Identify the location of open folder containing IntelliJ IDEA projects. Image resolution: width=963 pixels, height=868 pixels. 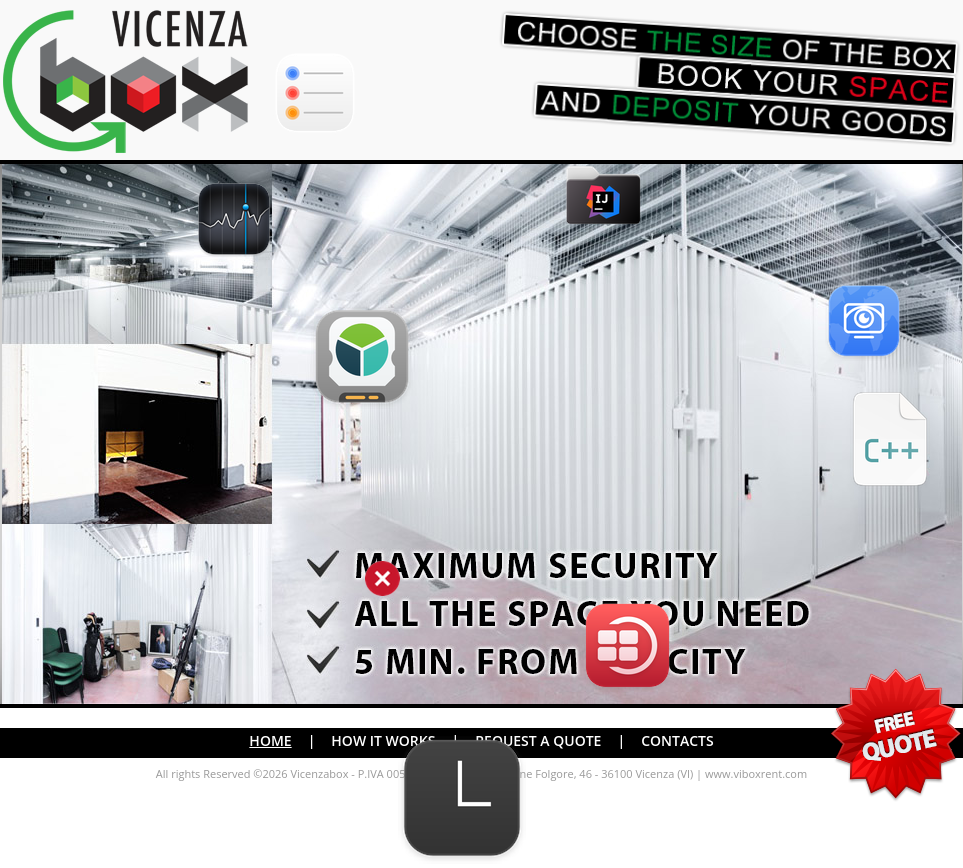
(603, 197).